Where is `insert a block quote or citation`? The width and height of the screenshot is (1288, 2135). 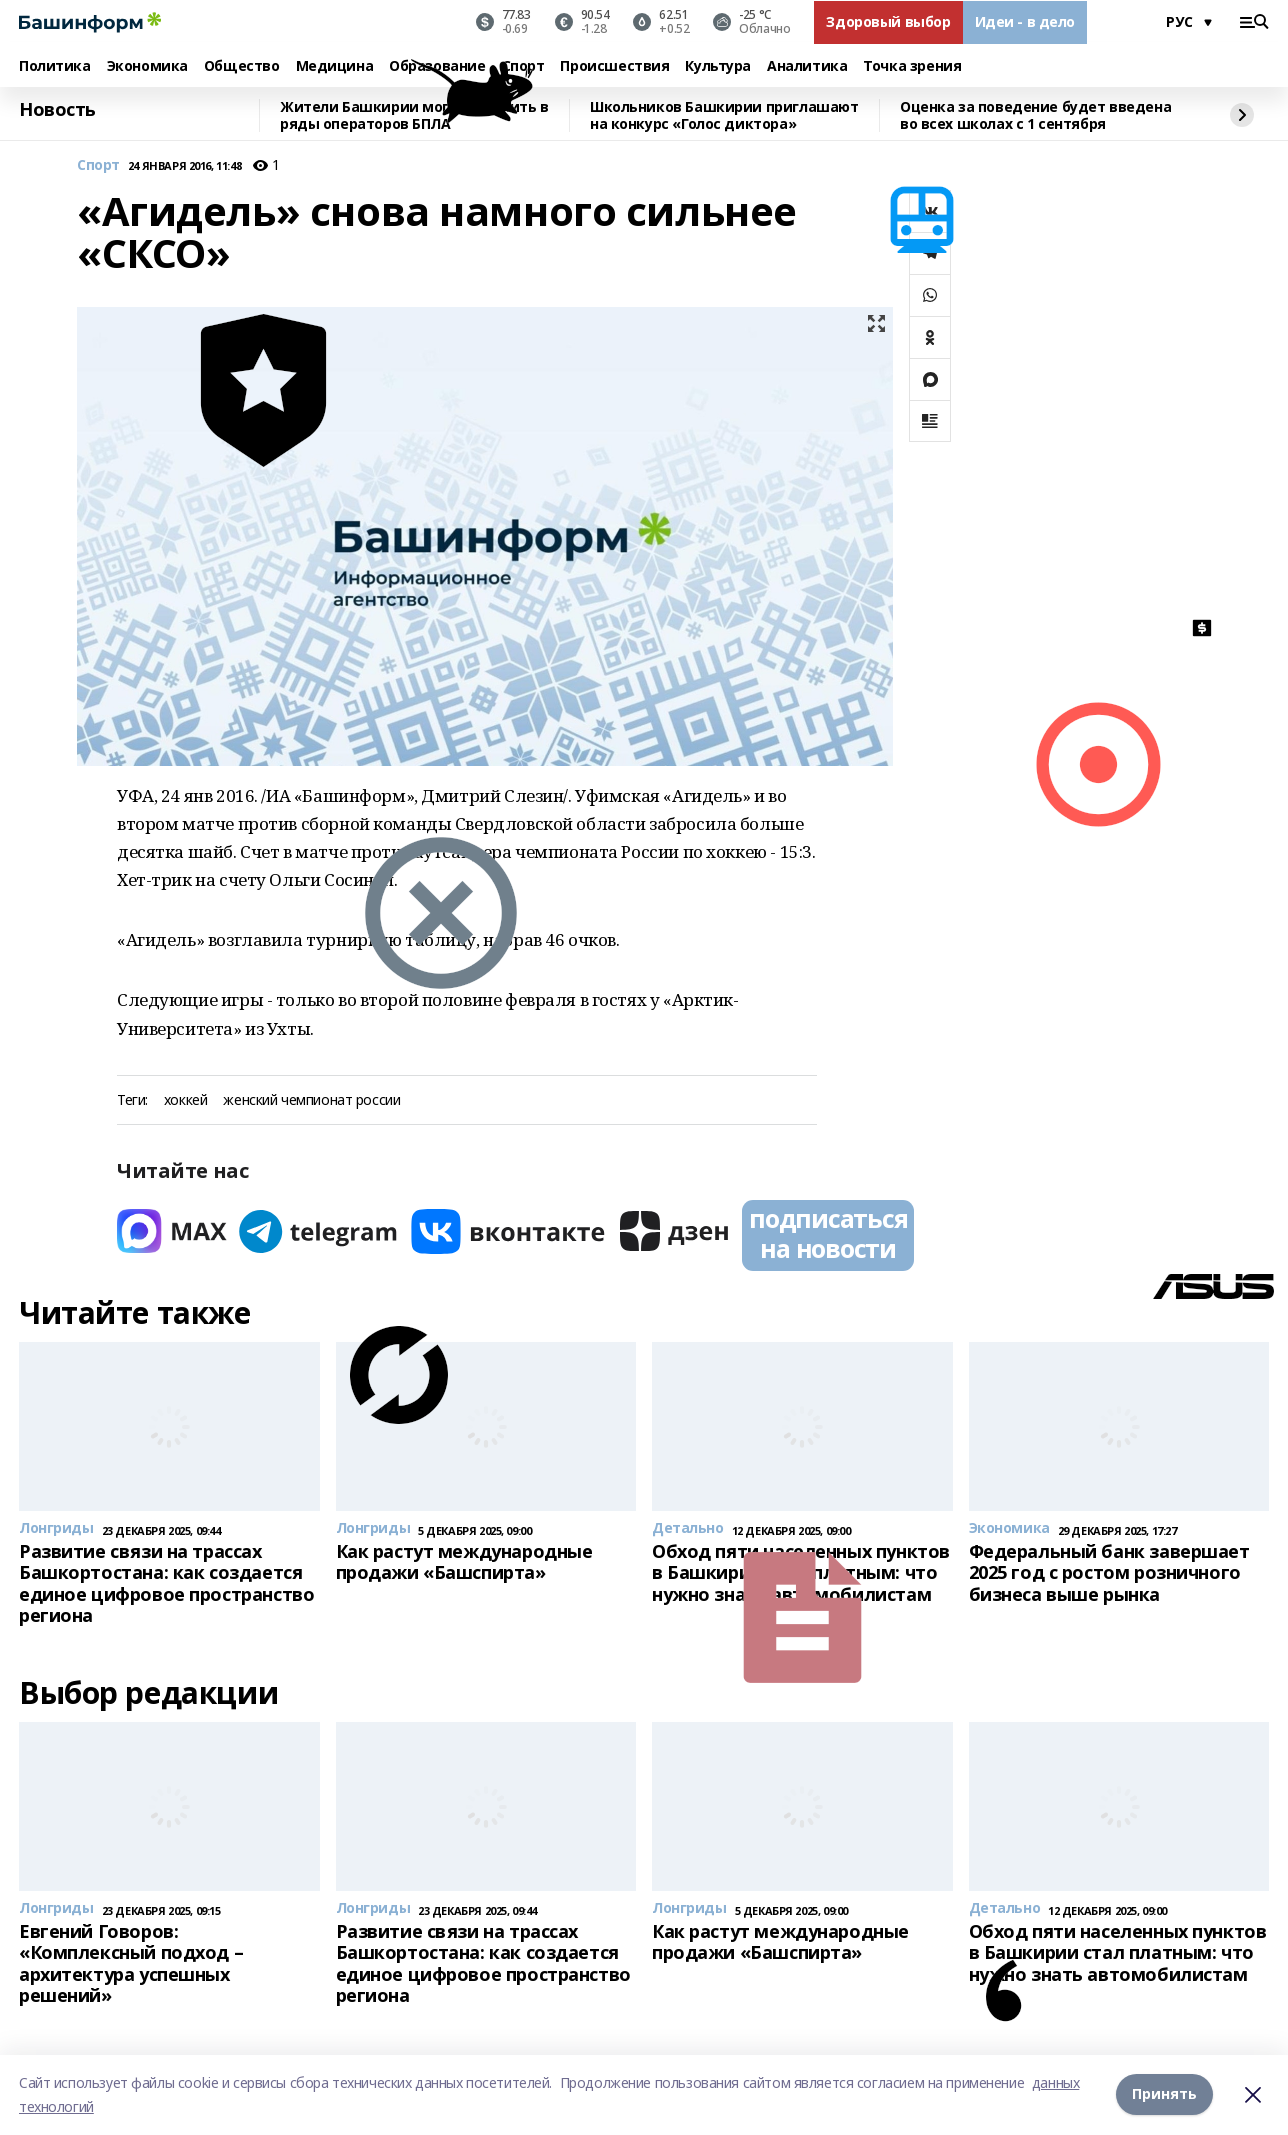
insert a block quote or citation is located at coordinates (1004, 1992).